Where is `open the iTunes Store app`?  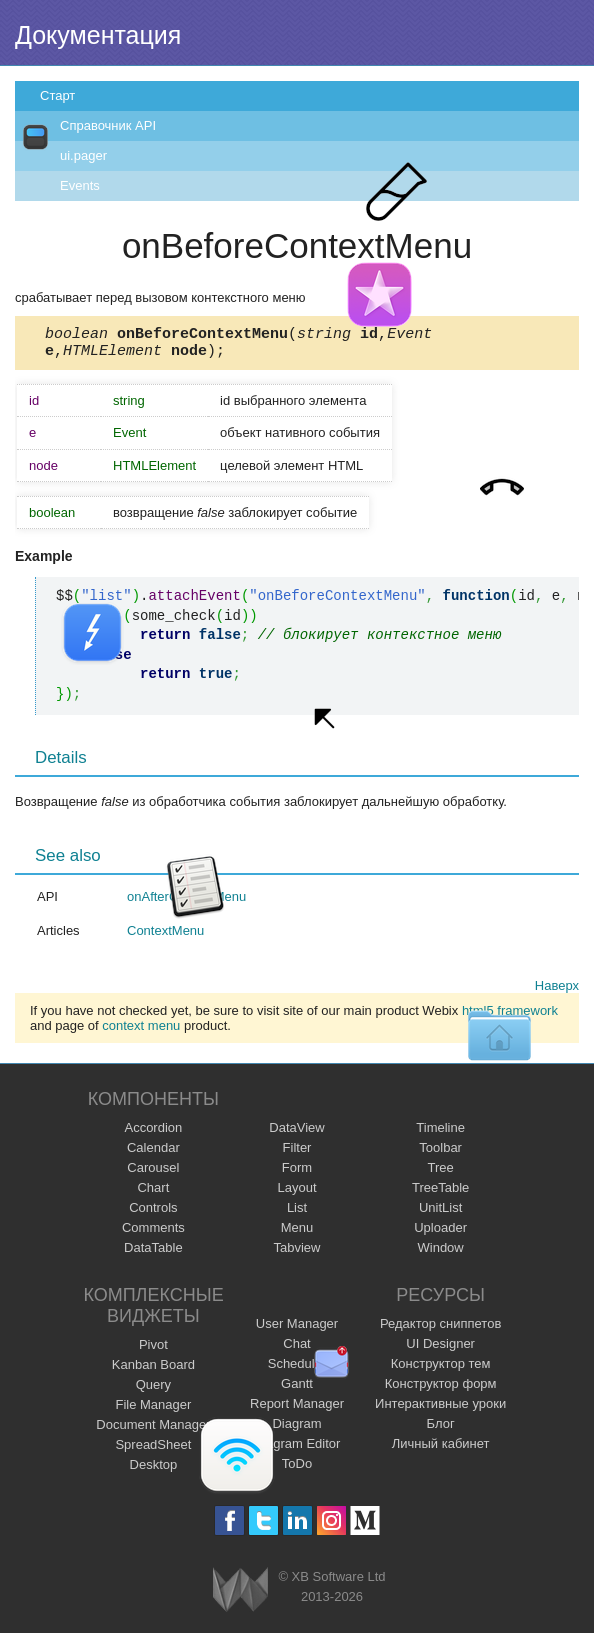
open the iTunes Store app is located at coordinates (379, 294).